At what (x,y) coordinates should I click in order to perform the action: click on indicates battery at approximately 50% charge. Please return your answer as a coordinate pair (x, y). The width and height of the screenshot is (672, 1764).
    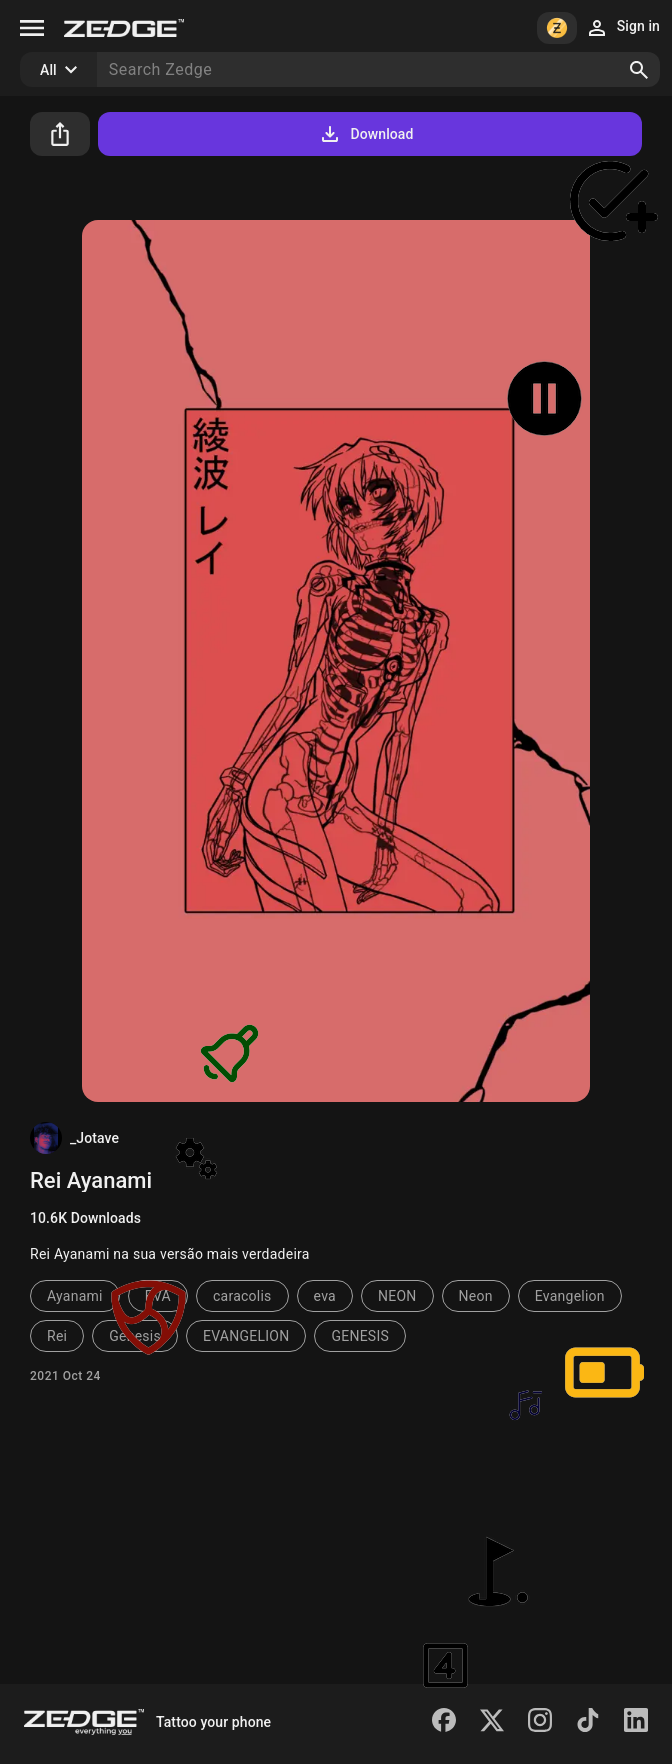
    Looking at the image, I should click on (602, 1372).